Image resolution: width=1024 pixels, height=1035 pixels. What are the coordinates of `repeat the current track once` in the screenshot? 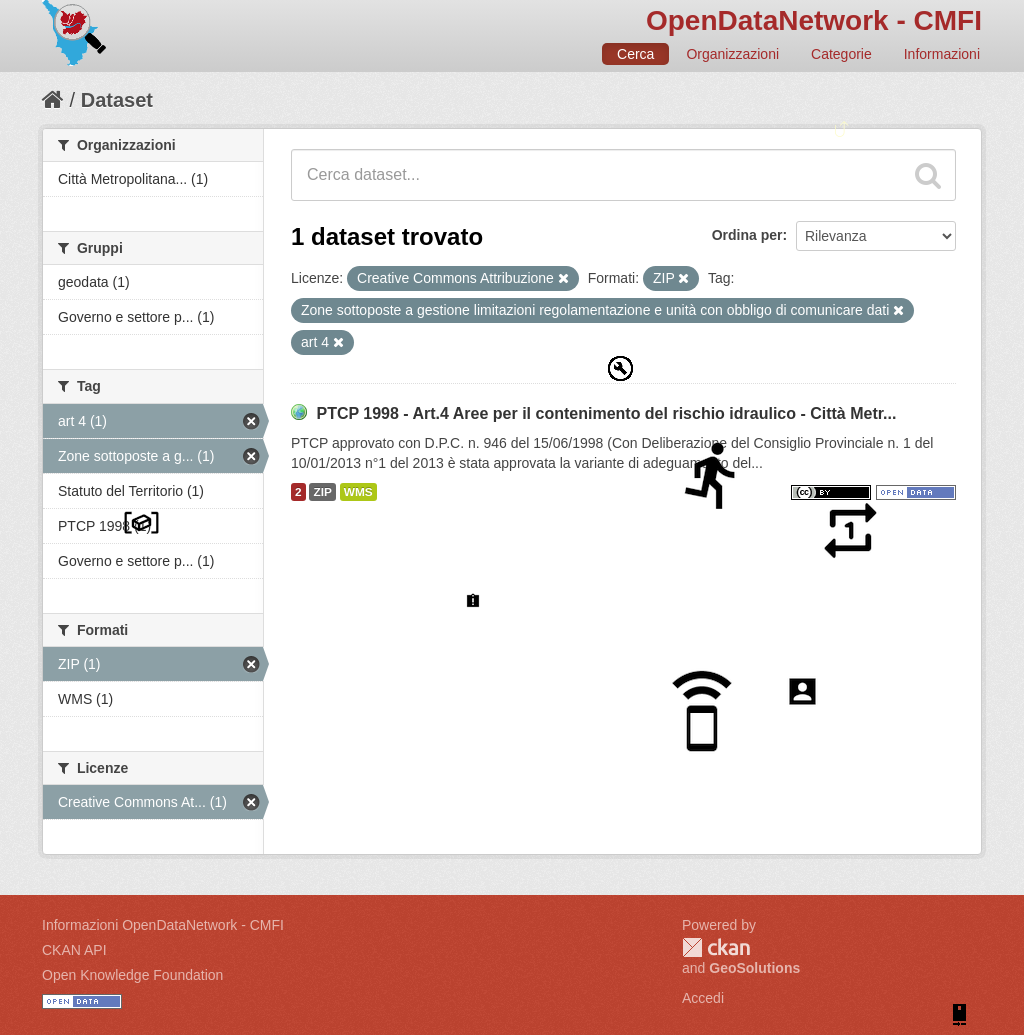 It's located at (850, 530).